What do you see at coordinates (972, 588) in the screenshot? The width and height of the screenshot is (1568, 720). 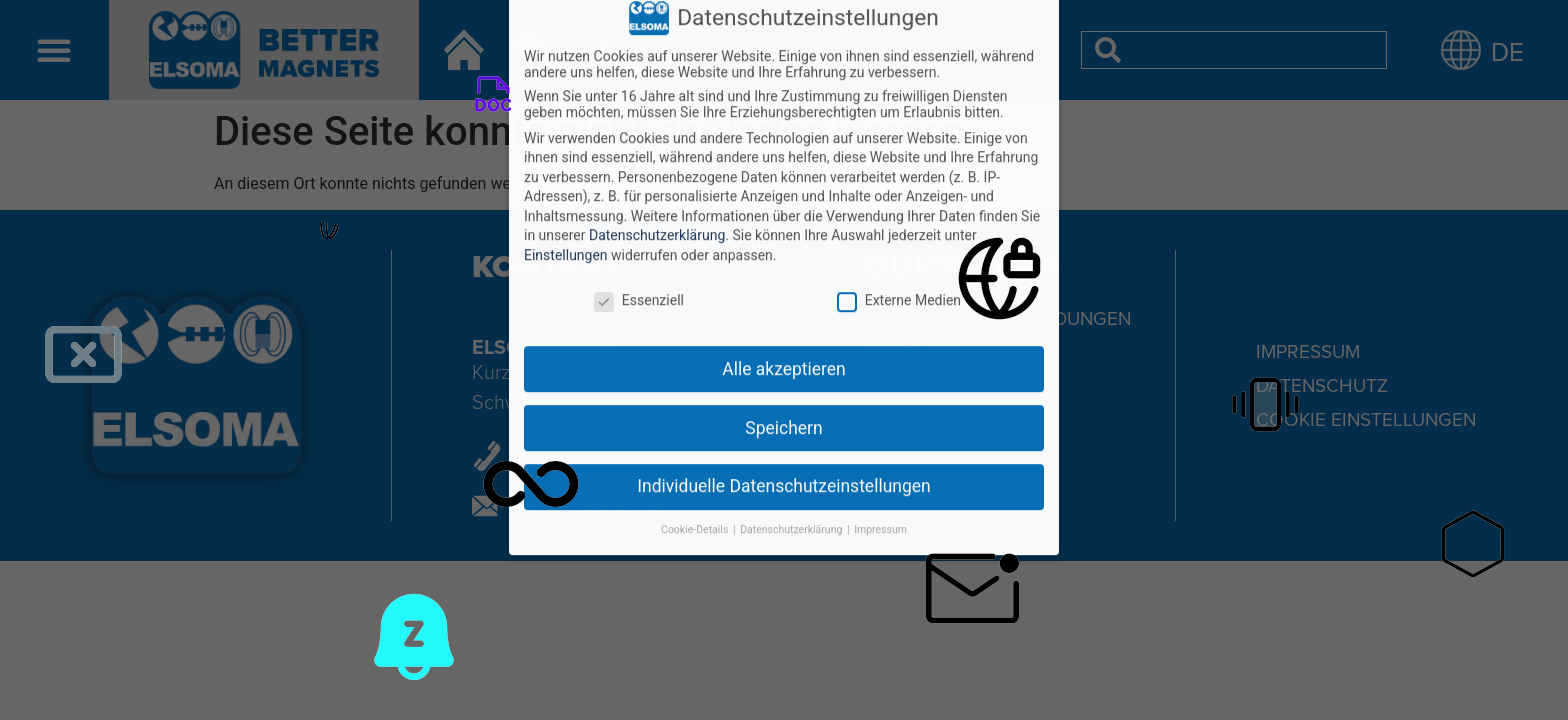 I see `indicates unread messages or notifications` at bounding box center [972, 588].